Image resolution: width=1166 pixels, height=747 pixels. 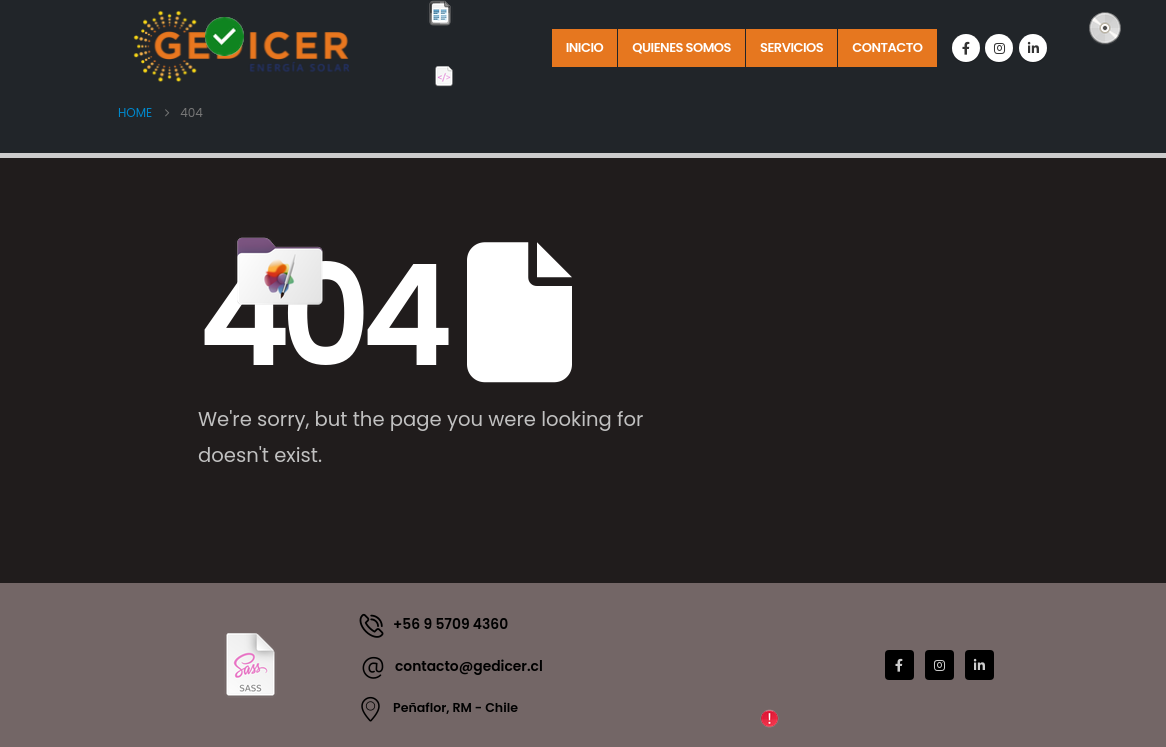 I want to click on open folder containing drawings or artwork, so click(x=279, y=273).